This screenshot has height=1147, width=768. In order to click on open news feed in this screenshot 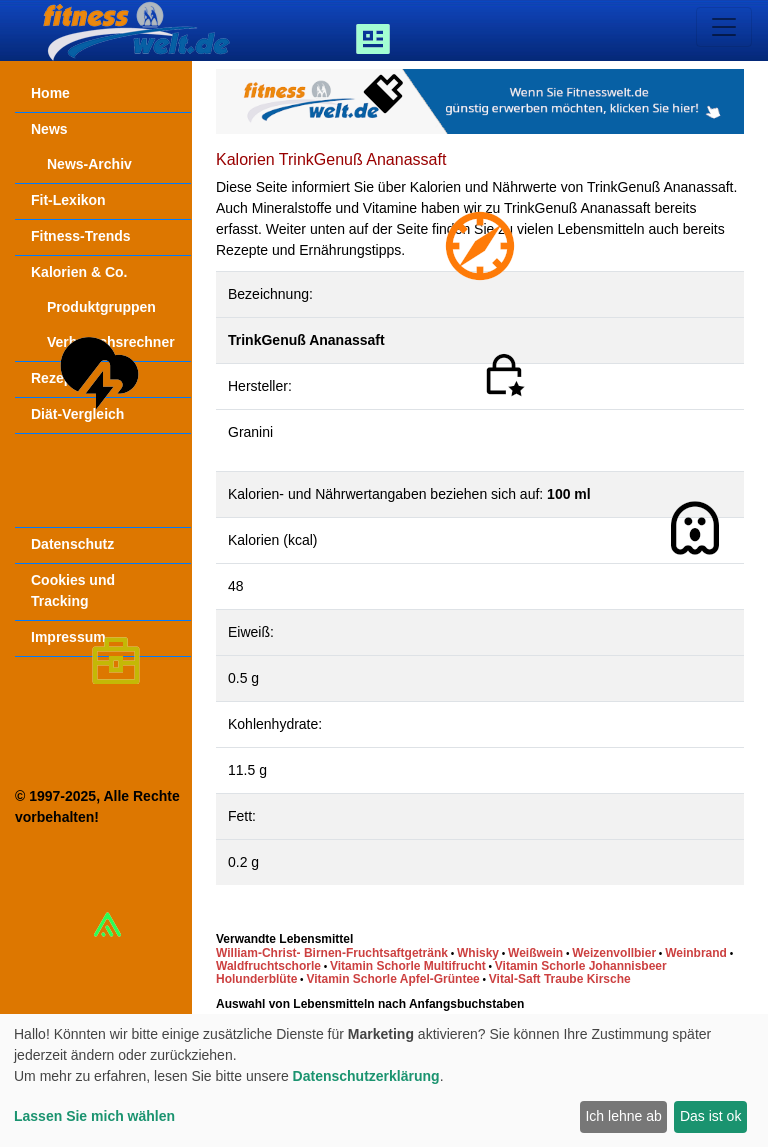, I will do `click(373, 39)`.